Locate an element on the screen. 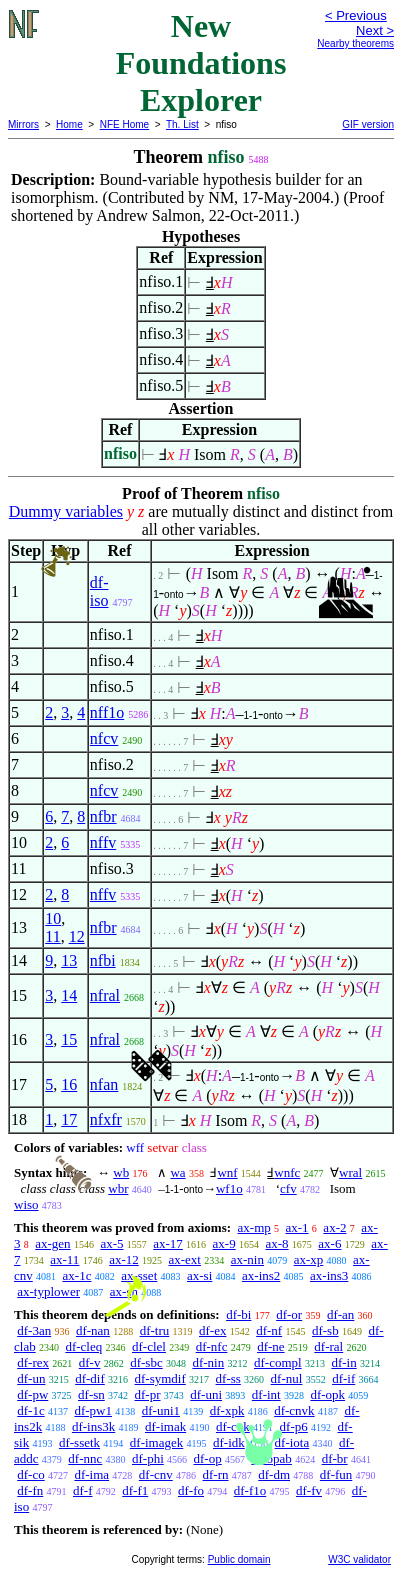 Image resolution: width=402 pixels, height=1576 pixels. indicates a splash or splatter effect is located at coordinates (259, 1442).